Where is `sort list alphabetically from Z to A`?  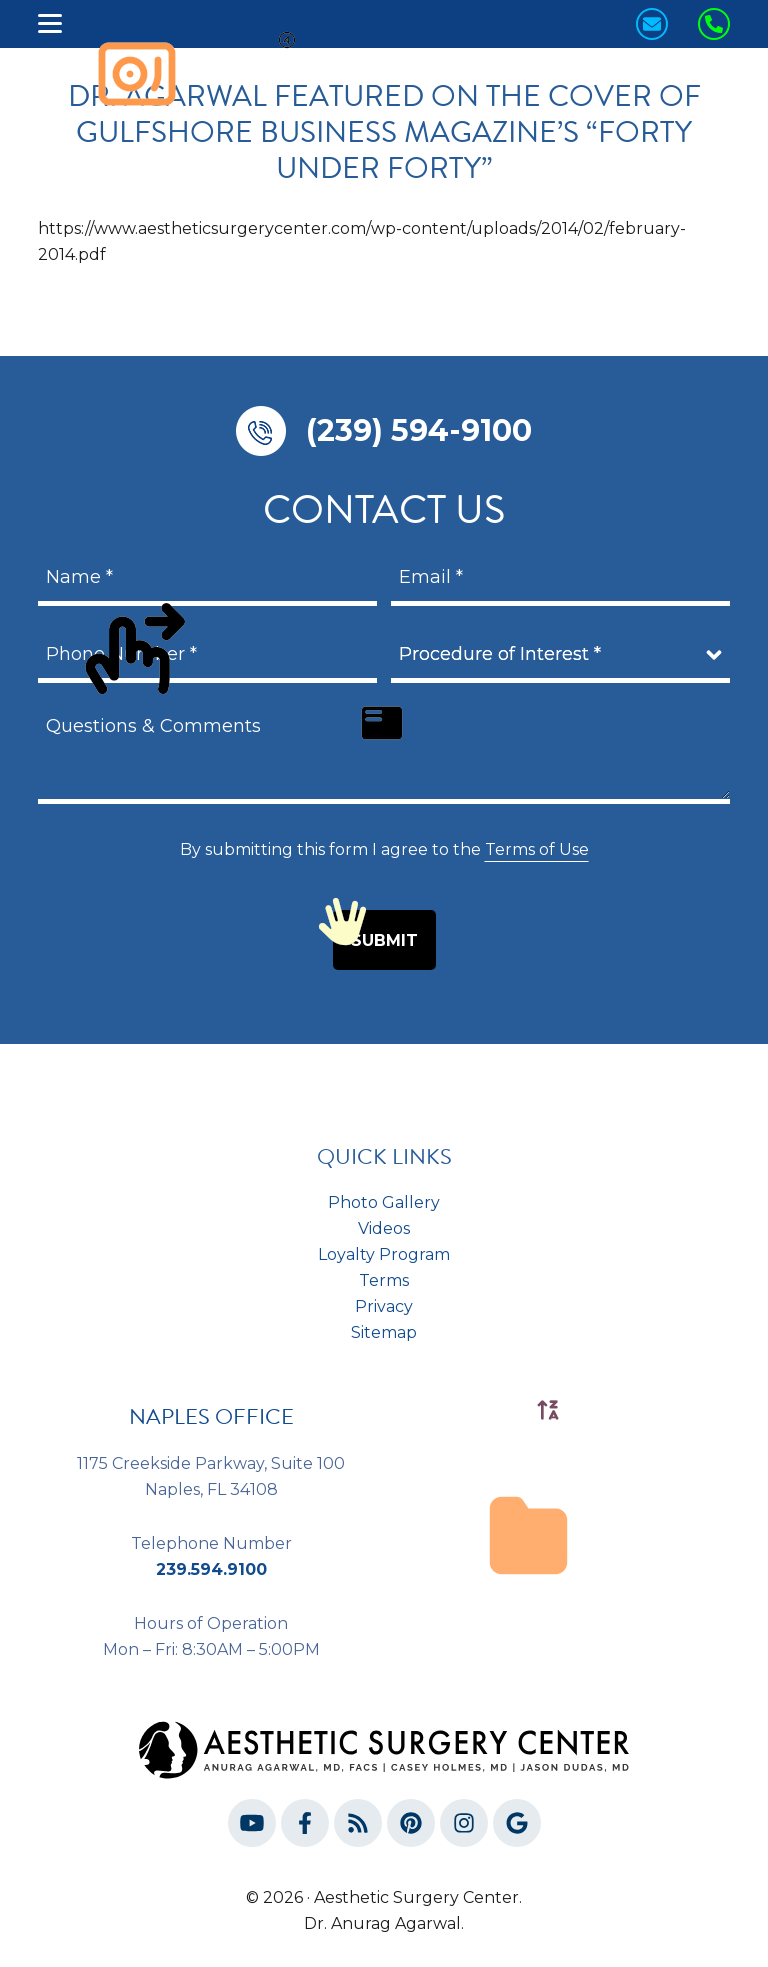 sort list alphabetically from Z to A is located at coordinates (548, 1410).